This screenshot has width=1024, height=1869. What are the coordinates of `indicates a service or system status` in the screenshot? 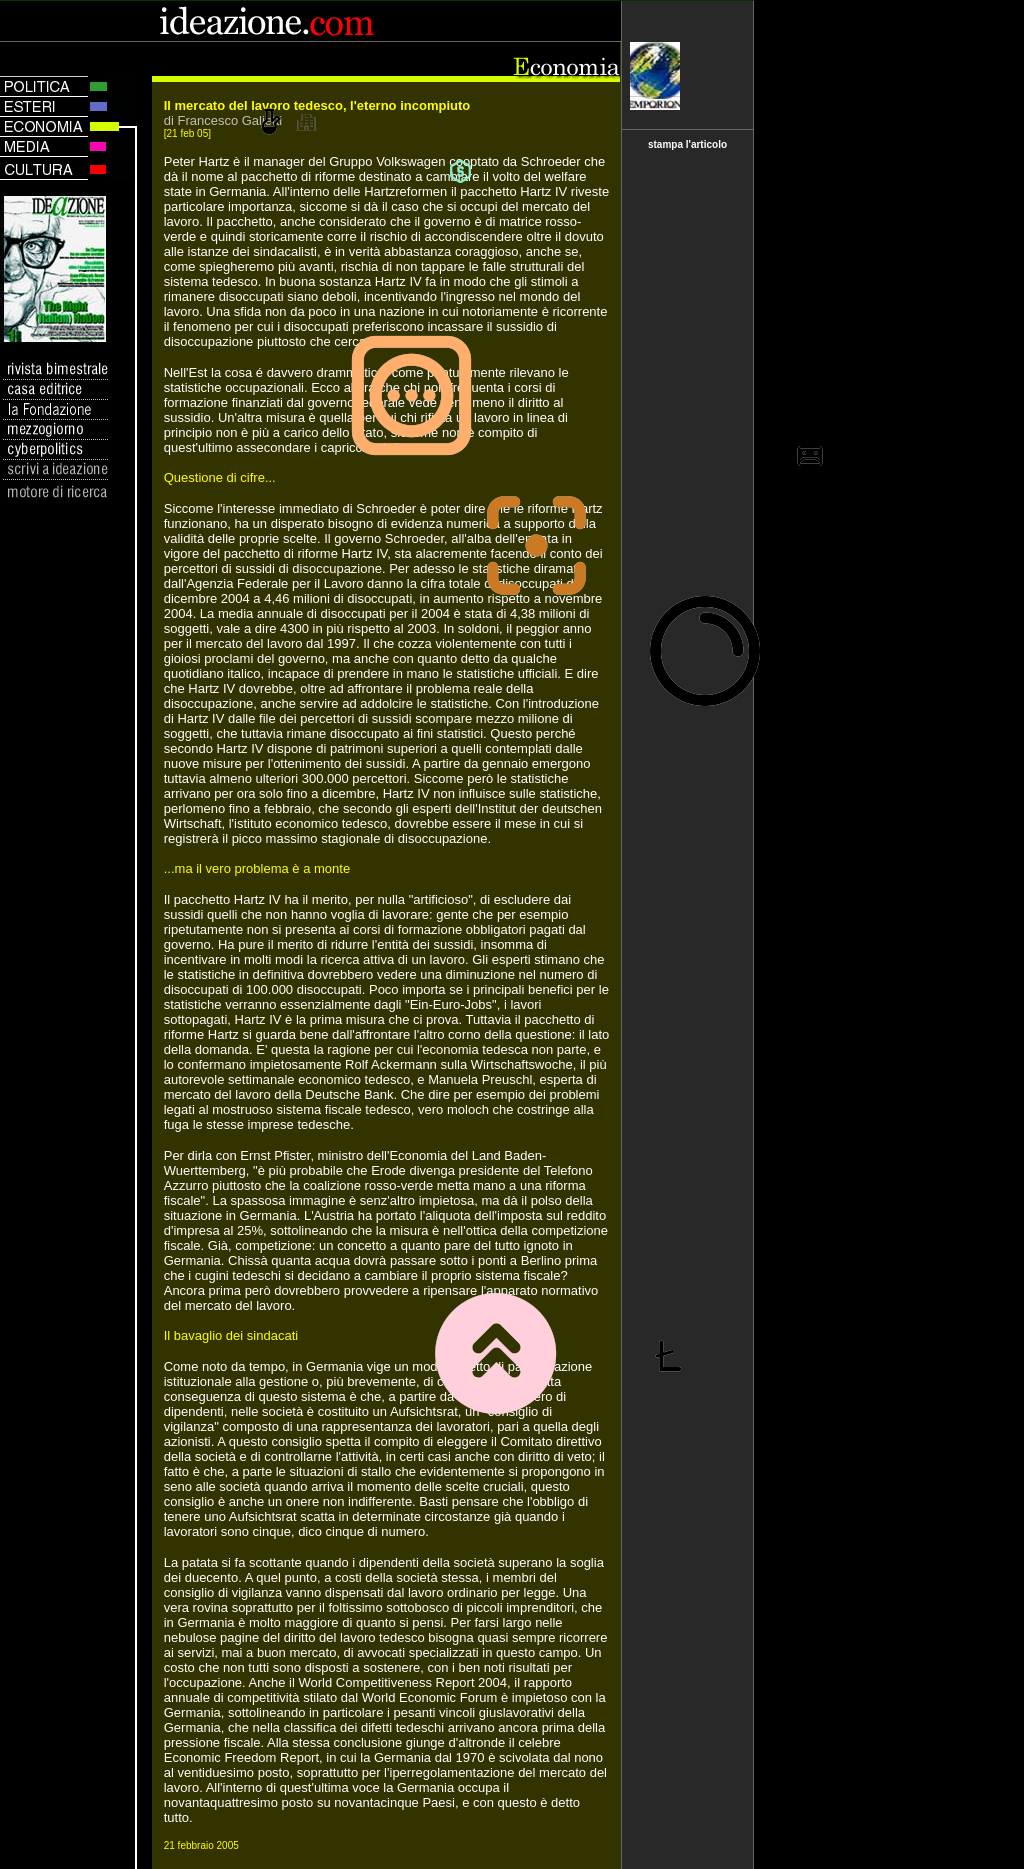 It's located at (460, 171).